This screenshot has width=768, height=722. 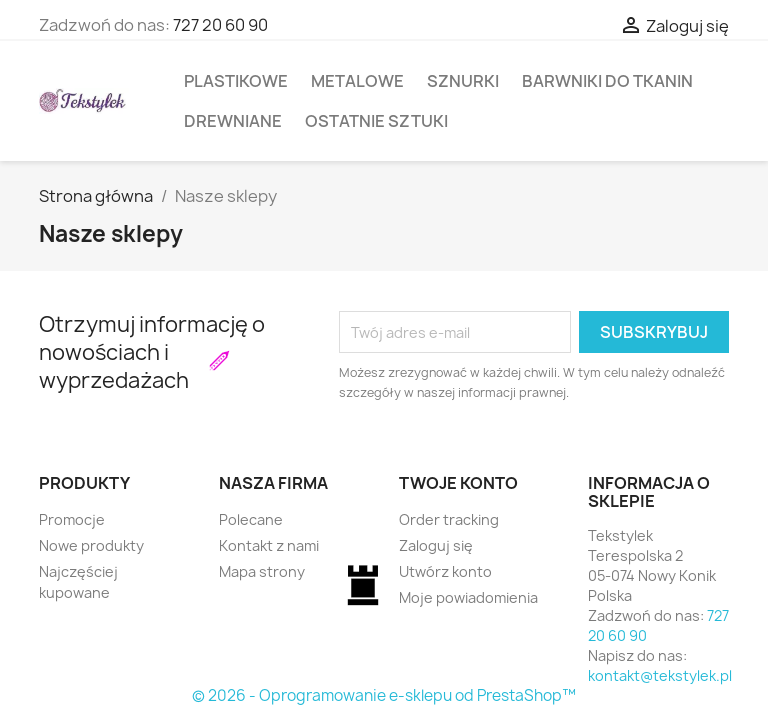 I want to click on play chess or access chess game, so click(x=363, y=582).